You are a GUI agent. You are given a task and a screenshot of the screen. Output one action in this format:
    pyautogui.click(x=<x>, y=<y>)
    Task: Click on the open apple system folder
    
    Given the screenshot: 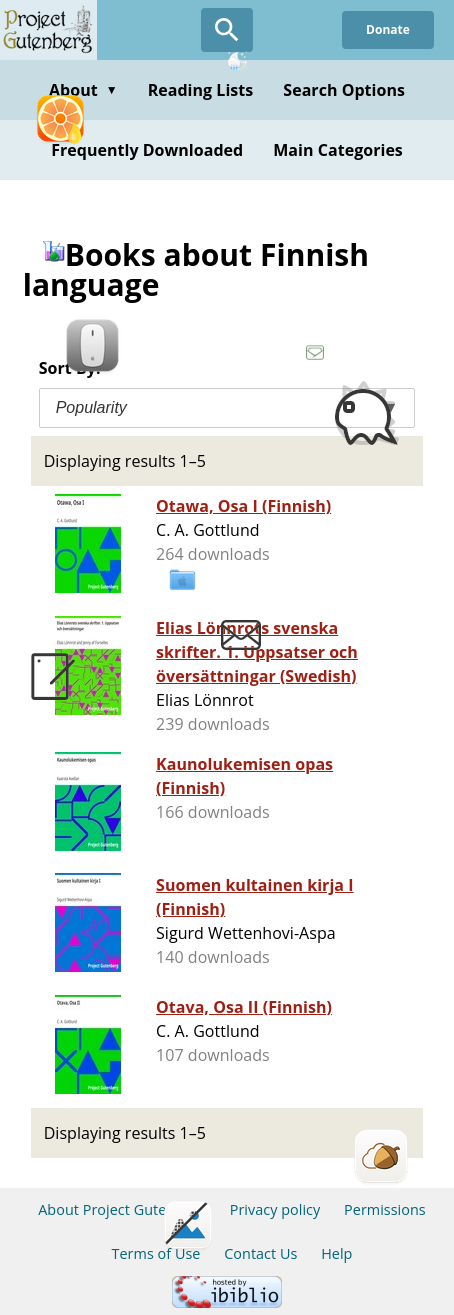 What is the action you would take?
    pyautogui.click(x=182, y=579)
    